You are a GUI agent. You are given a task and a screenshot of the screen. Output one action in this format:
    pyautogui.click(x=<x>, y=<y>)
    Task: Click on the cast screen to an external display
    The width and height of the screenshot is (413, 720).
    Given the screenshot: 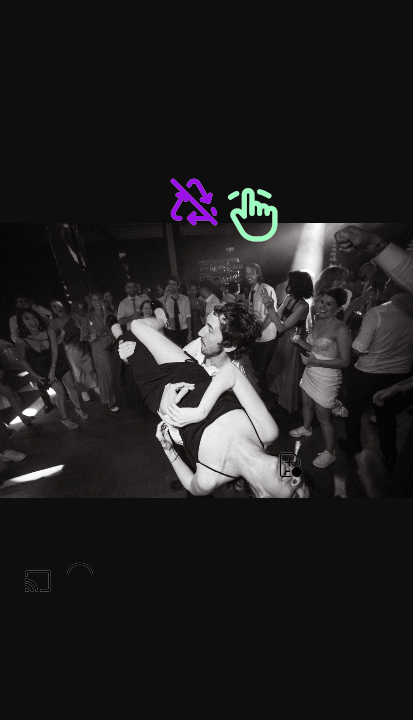 What is the action you would take?
    pyautogui.click(x=38, y=581)
    